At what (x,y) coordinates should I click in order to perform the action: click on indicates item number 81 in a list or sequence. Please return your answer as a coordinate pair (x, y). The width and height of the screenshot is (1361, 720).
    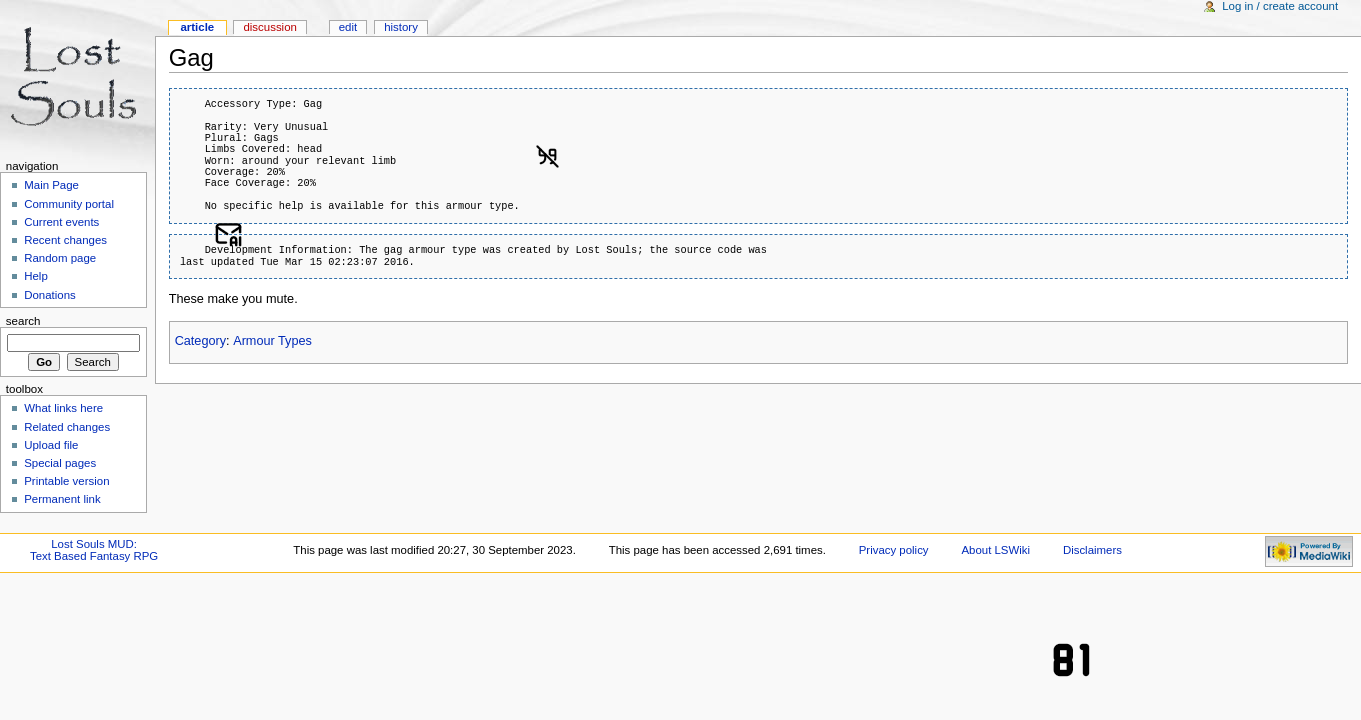
    Looking at the image, I should click on (1073, 660).